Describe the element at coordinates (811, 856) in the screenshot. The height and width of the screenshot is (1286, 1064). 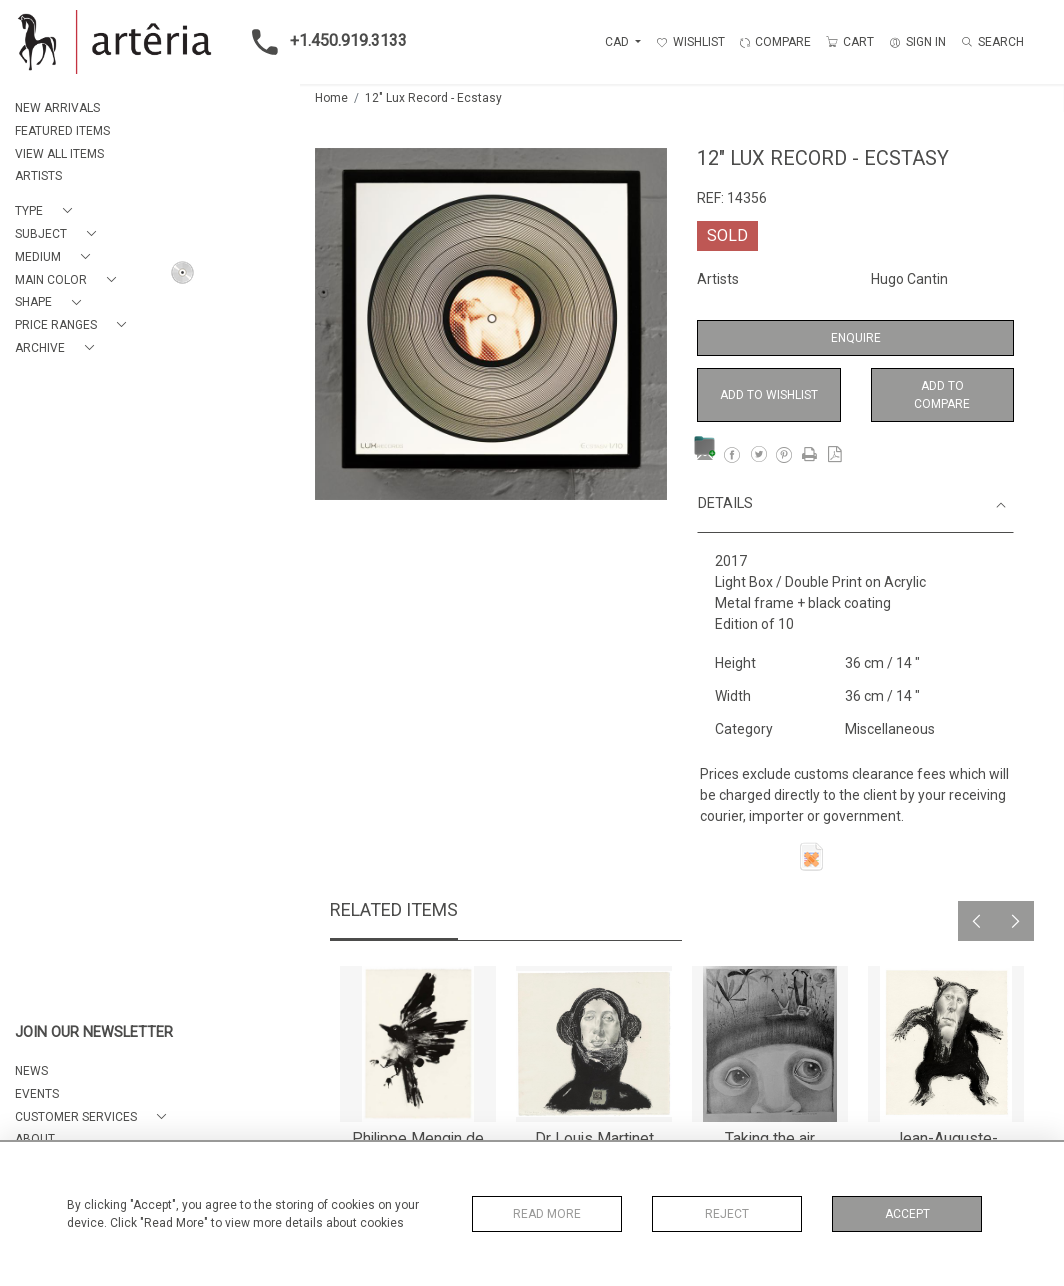
I see `a patch or diff file for code changes` at that location.